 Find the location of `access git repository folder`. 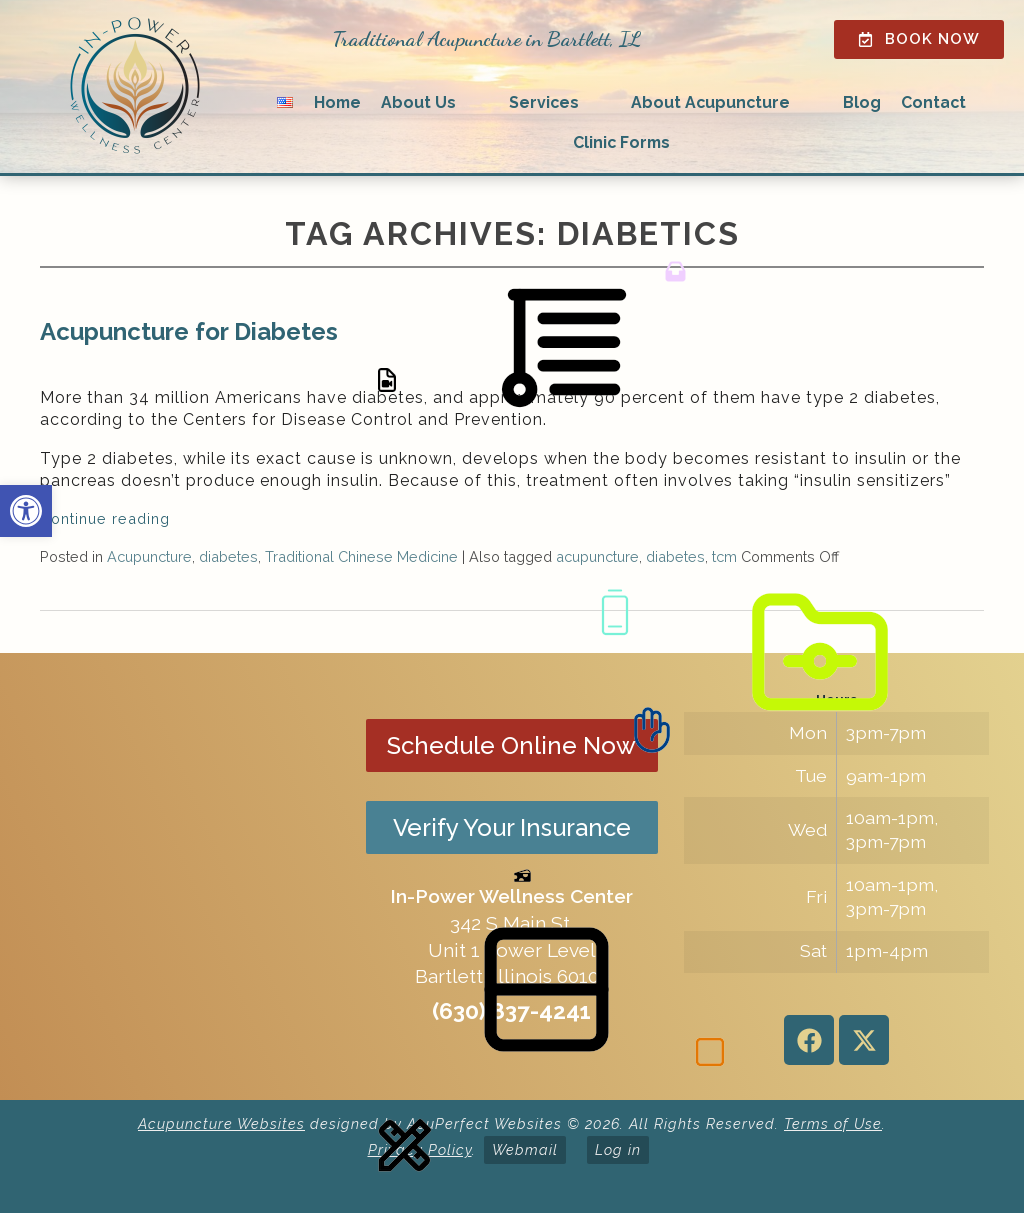

access git repository folder is located at coordinates (820, 655).